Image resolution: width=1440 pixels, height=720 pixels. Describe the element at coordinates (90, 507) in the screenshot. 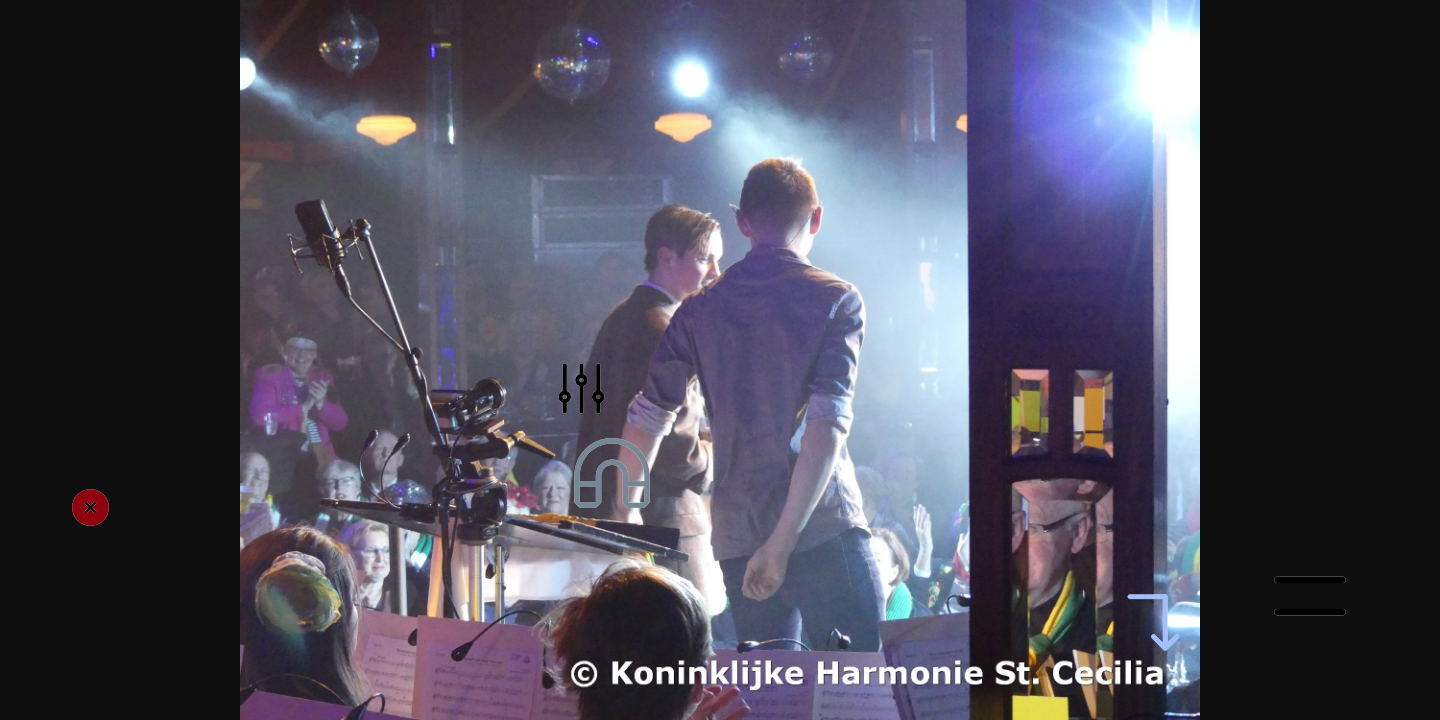

I see `close or dismiss a dialog` at that location.